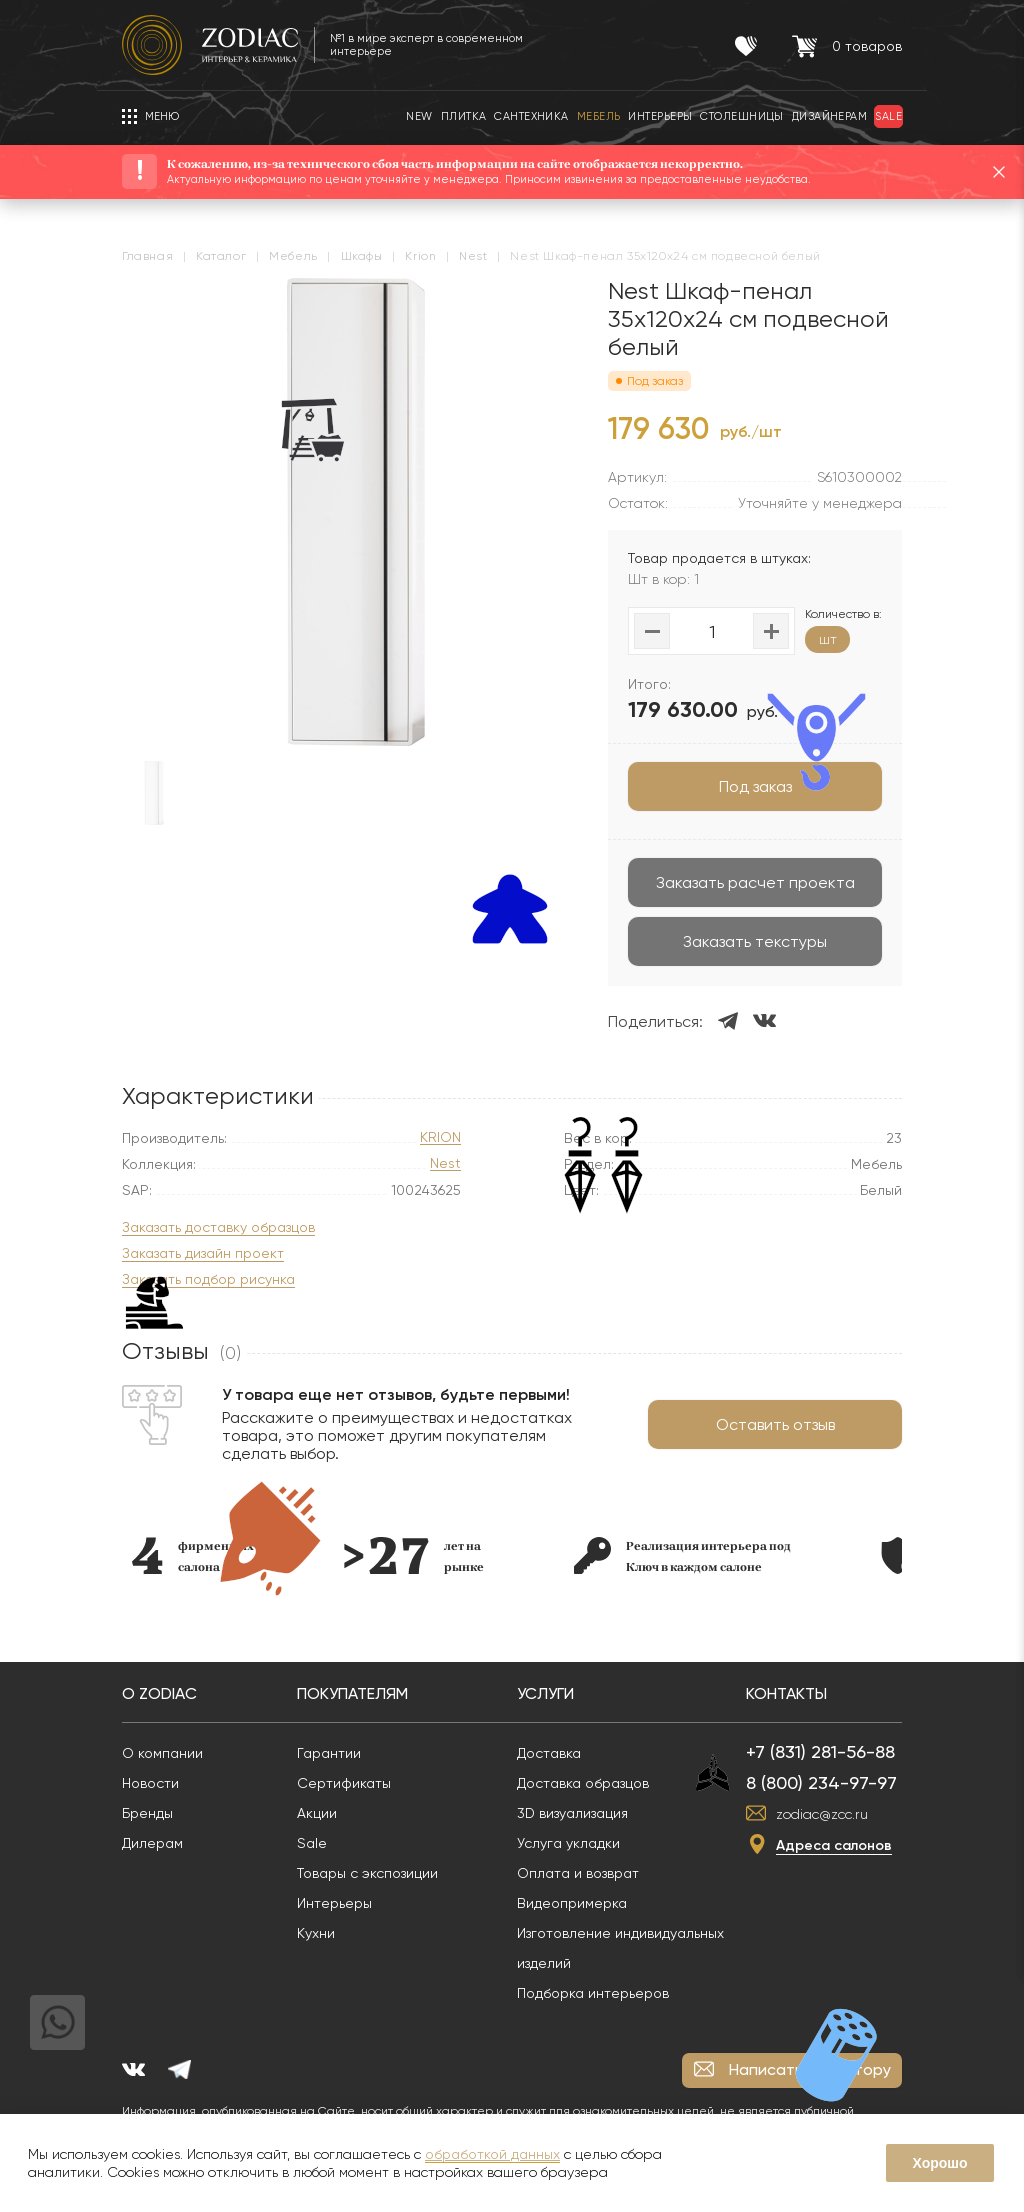  I want to click on access gold mine resource building, so click(313, 430).